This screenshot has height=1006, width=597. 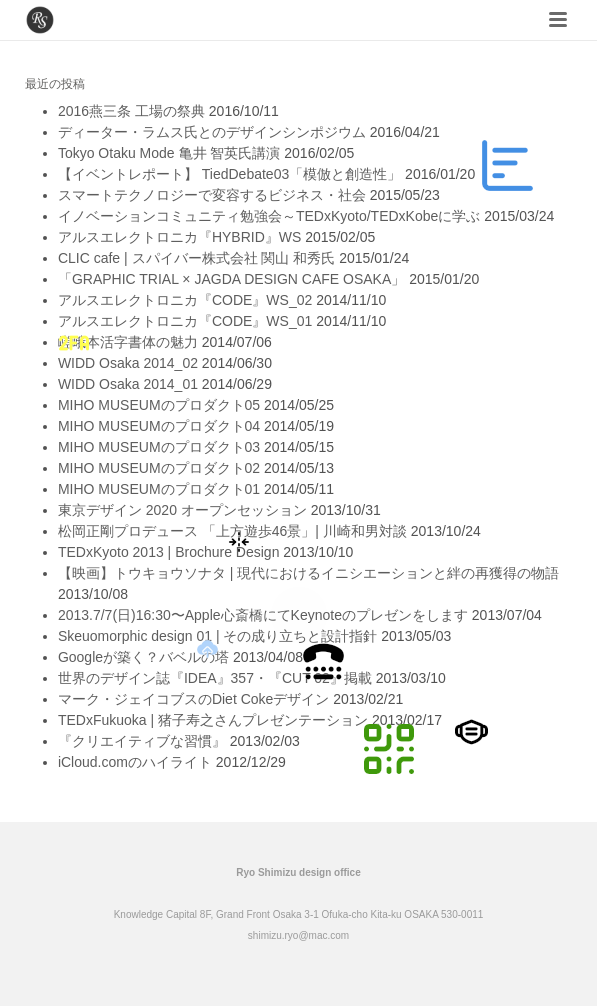 I want to click on upload a file to cloud storage, so click(x=207, y=648).